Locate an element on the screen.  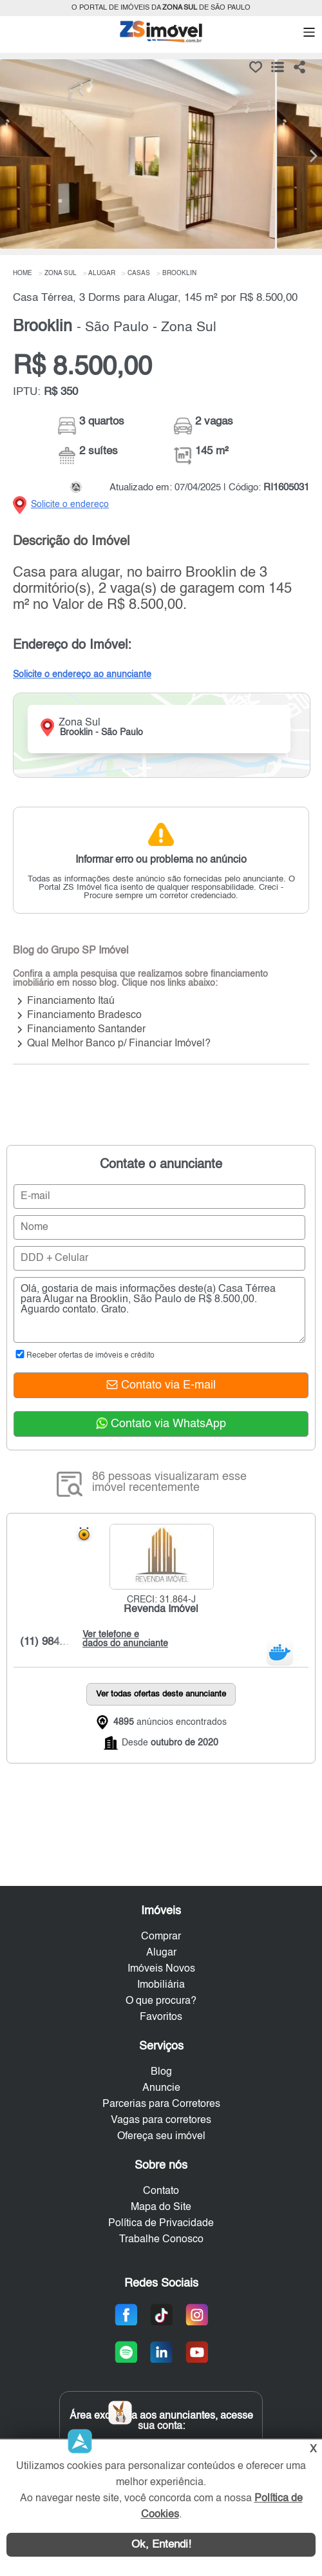
open whaler docker container management app is located at coordinates (279, 1651).